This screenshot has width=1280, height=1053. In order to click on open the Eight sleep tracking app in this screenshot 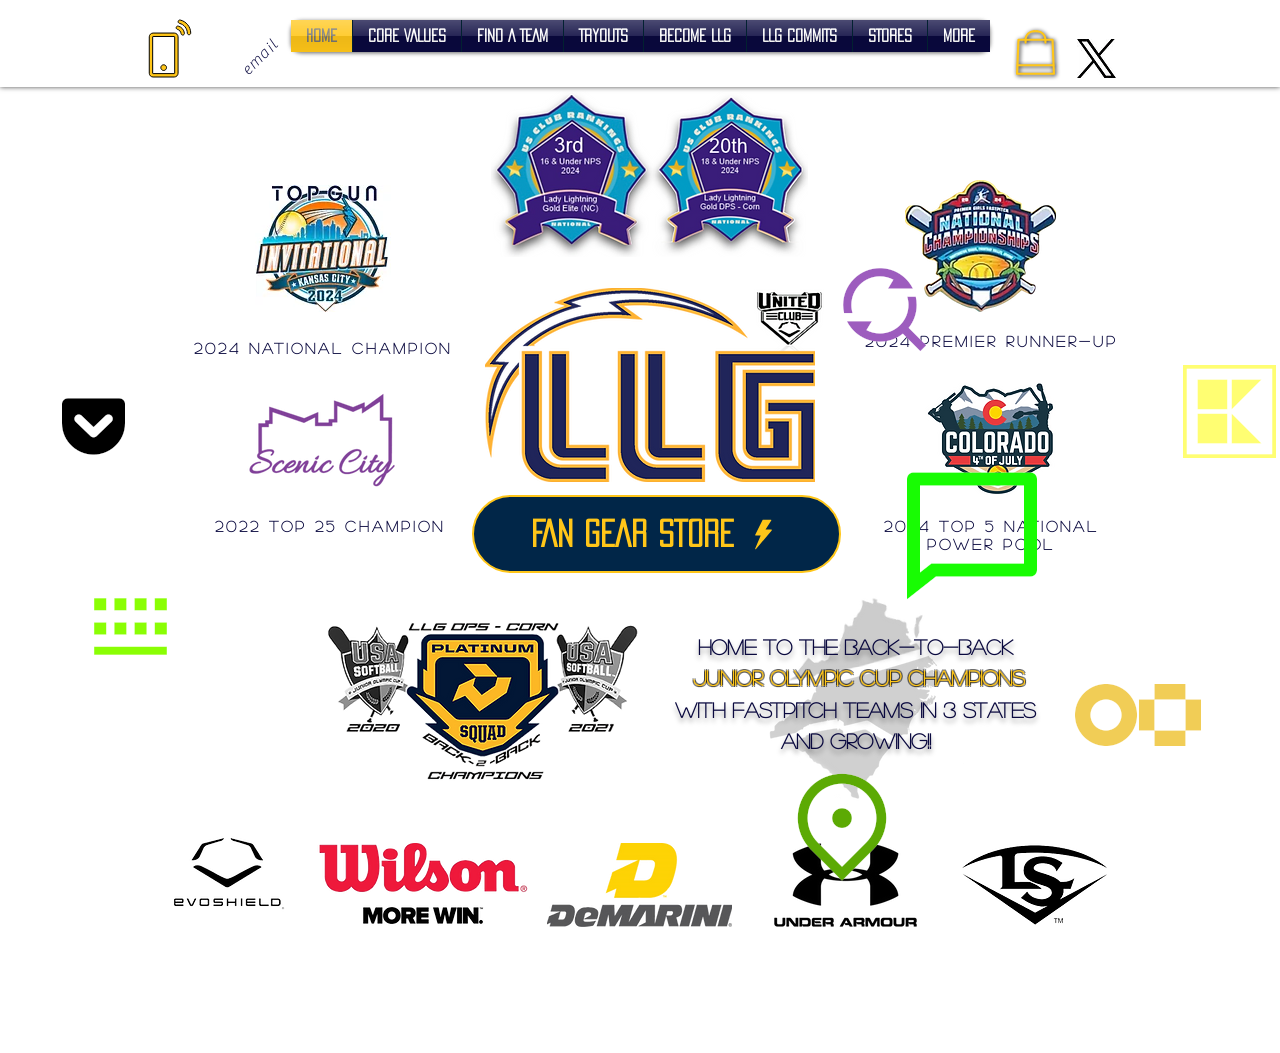, I will do `click(1138, 715)`.